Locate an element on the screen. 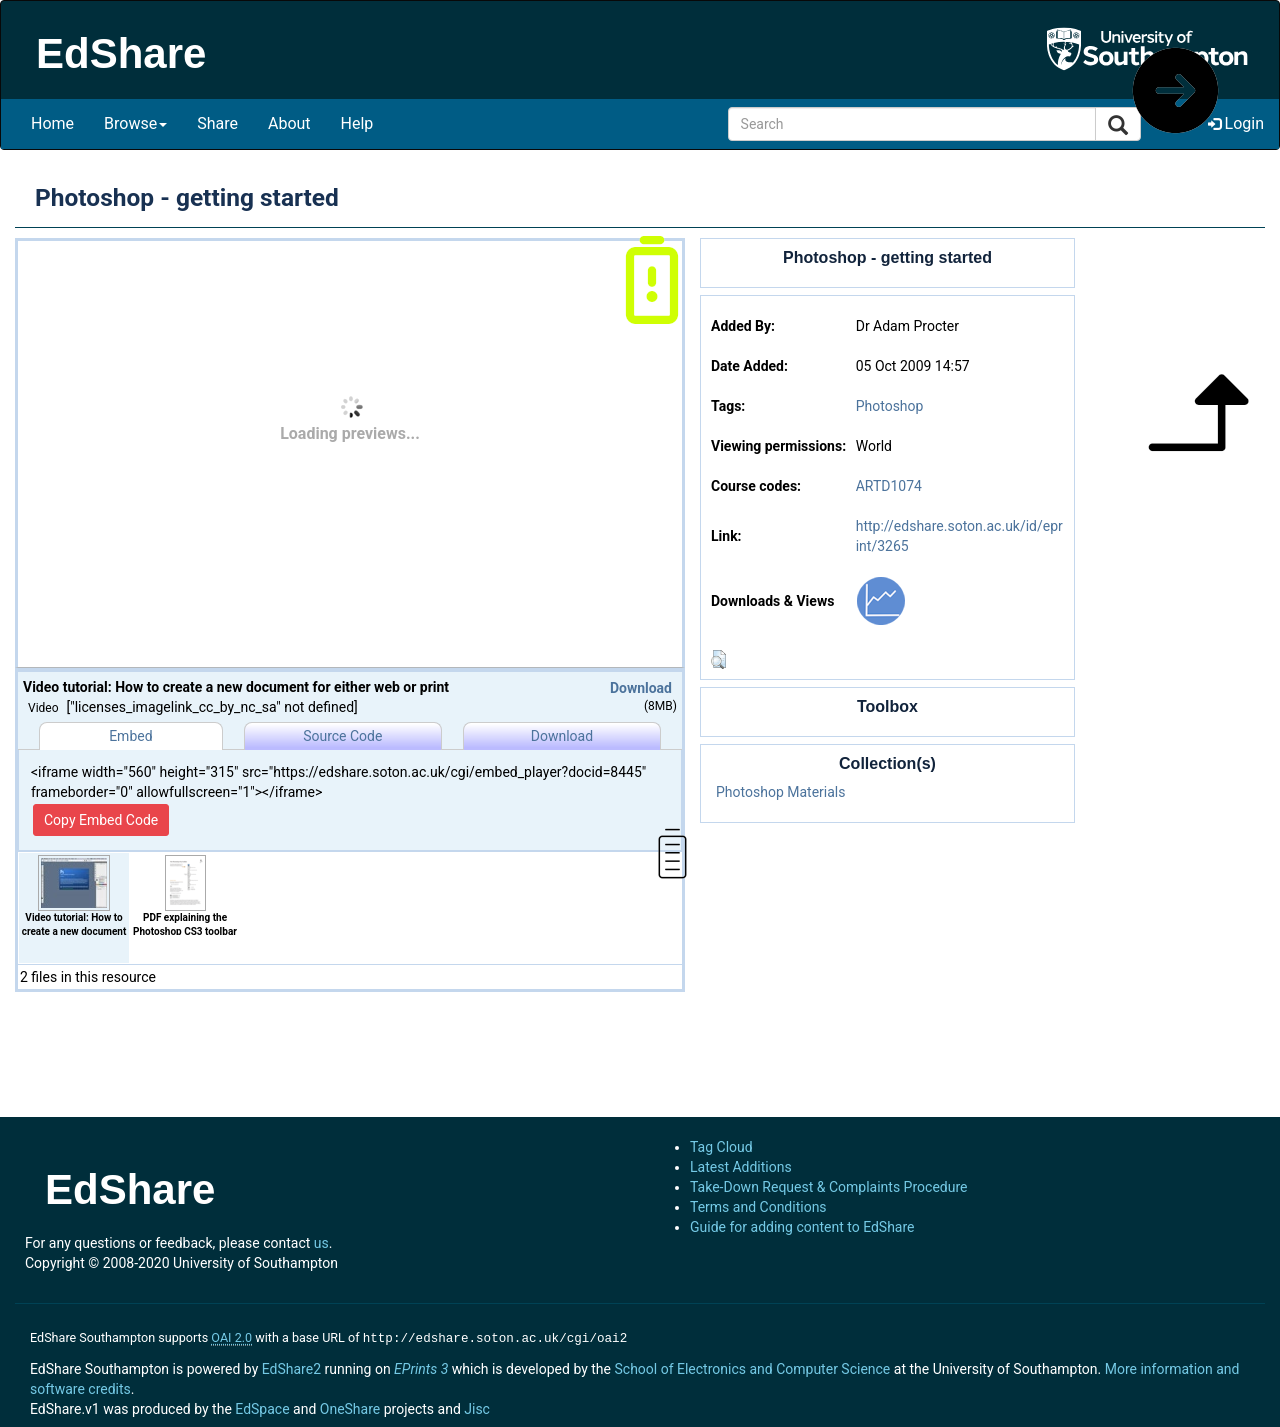  indicates full battery charge is located at coordinates (672, 854).